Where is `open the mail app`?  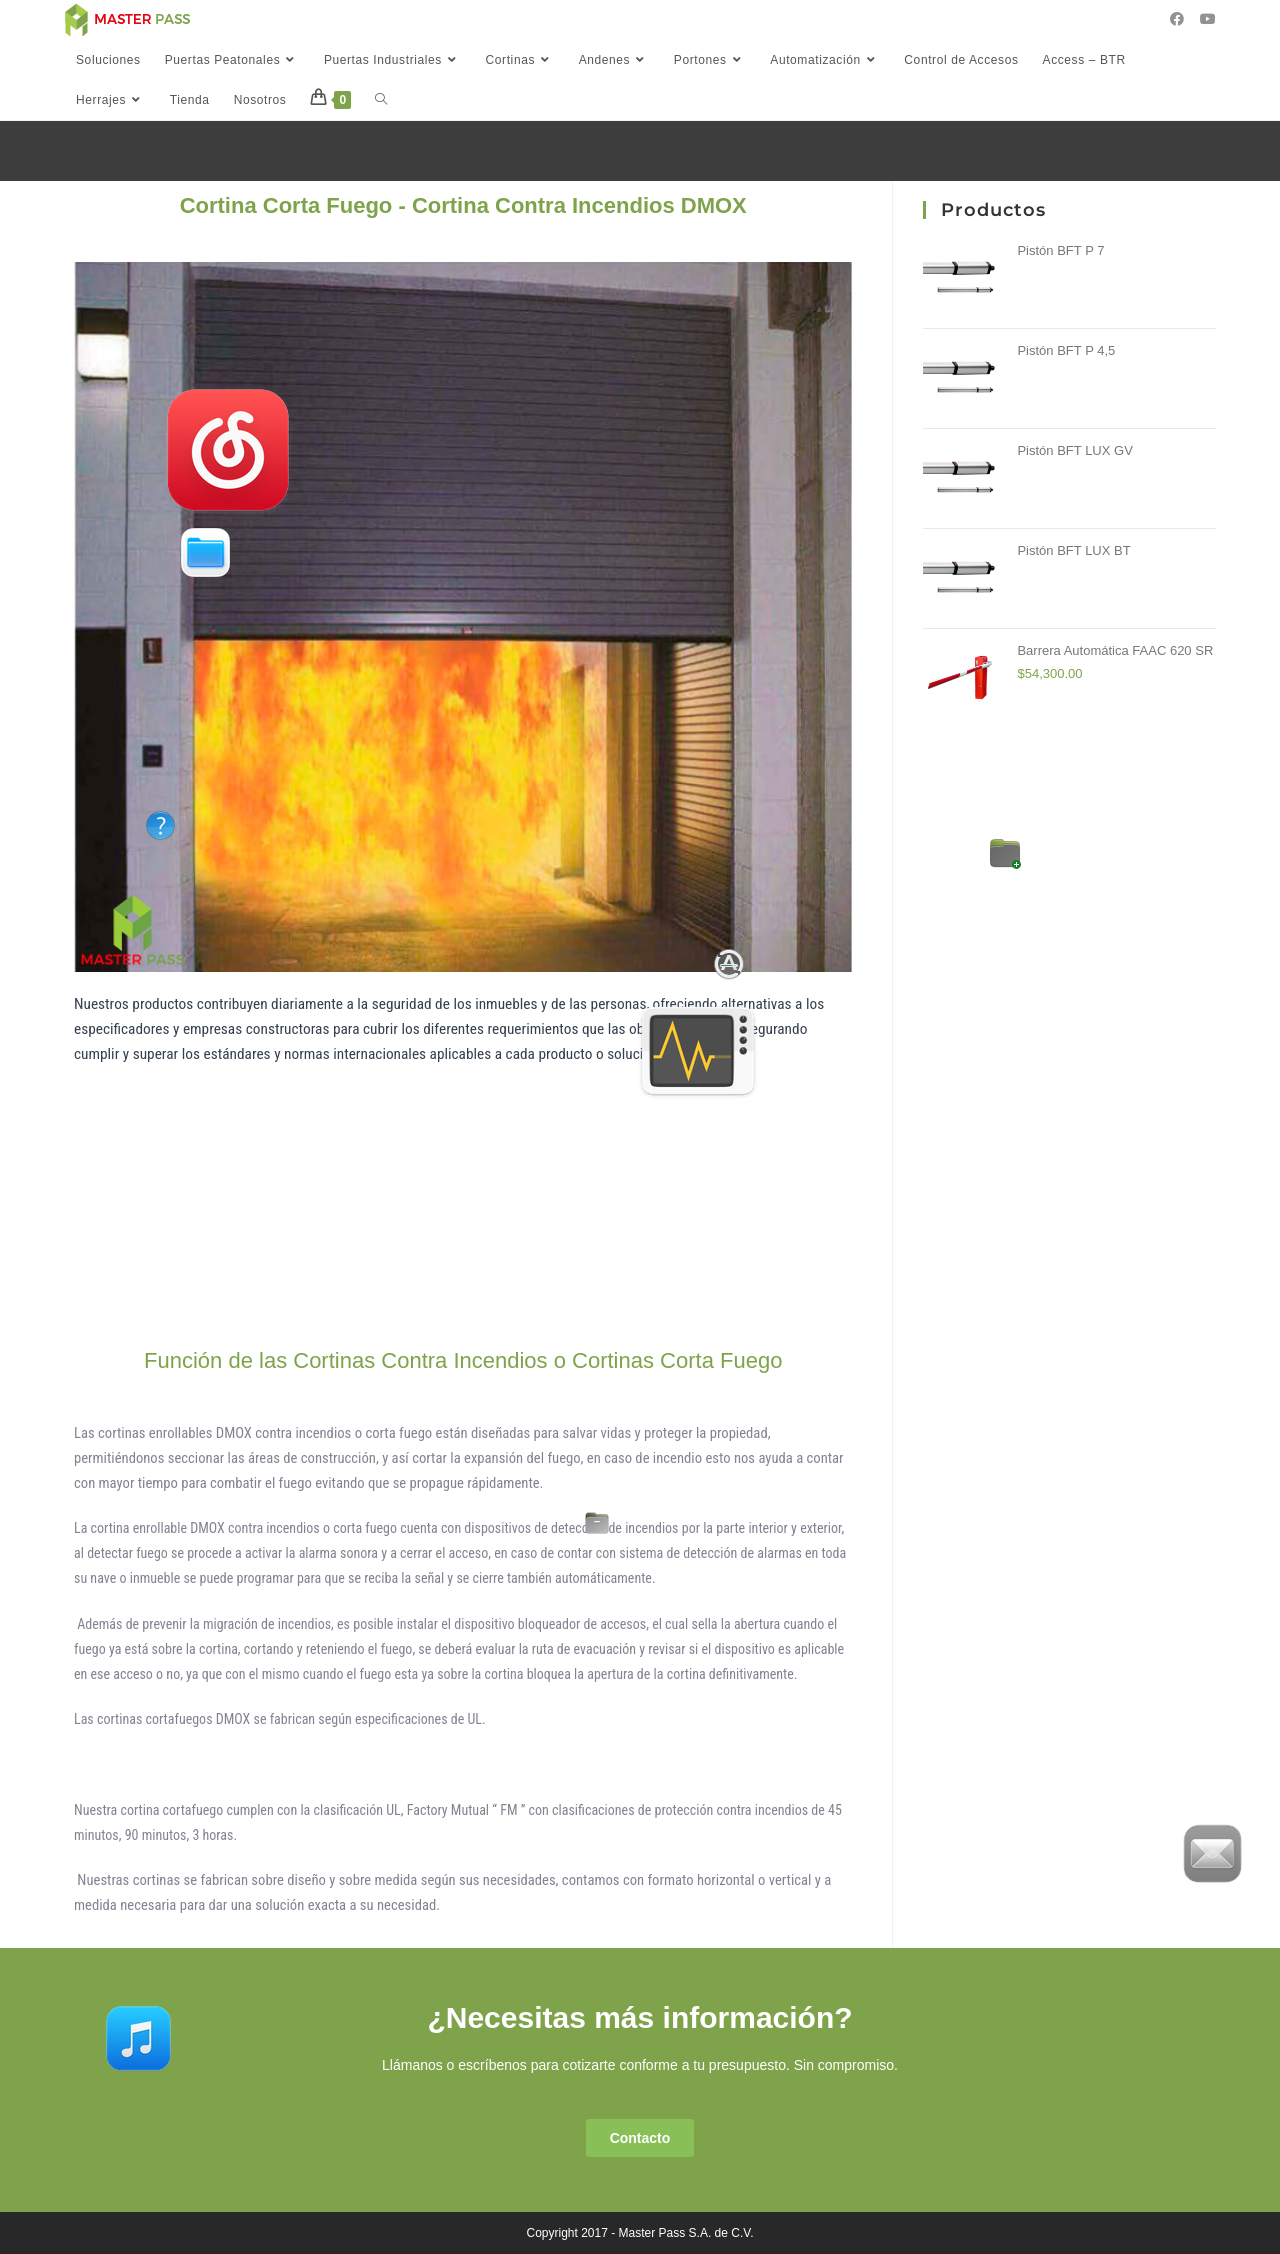
open the mail app is located at coordinates (1212, 1853).